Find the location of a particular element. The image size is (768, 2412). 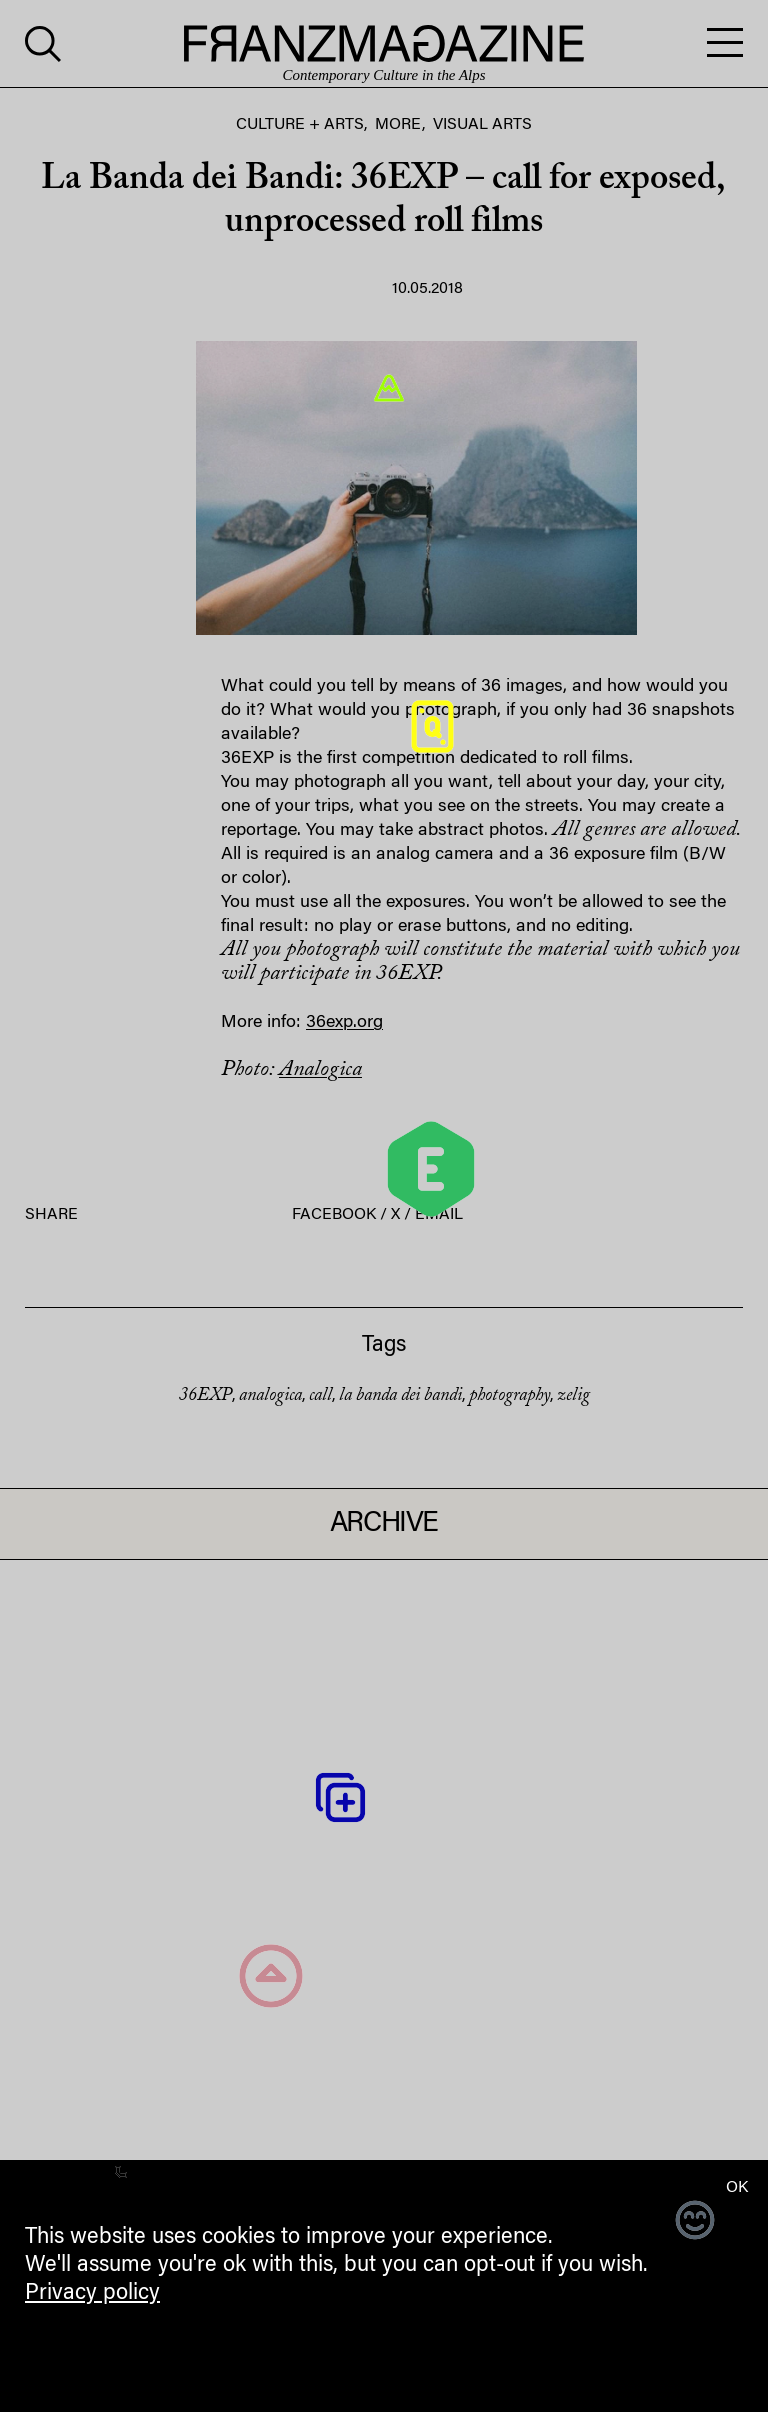

scroll to top of page is located at coordinates (271, 1976).